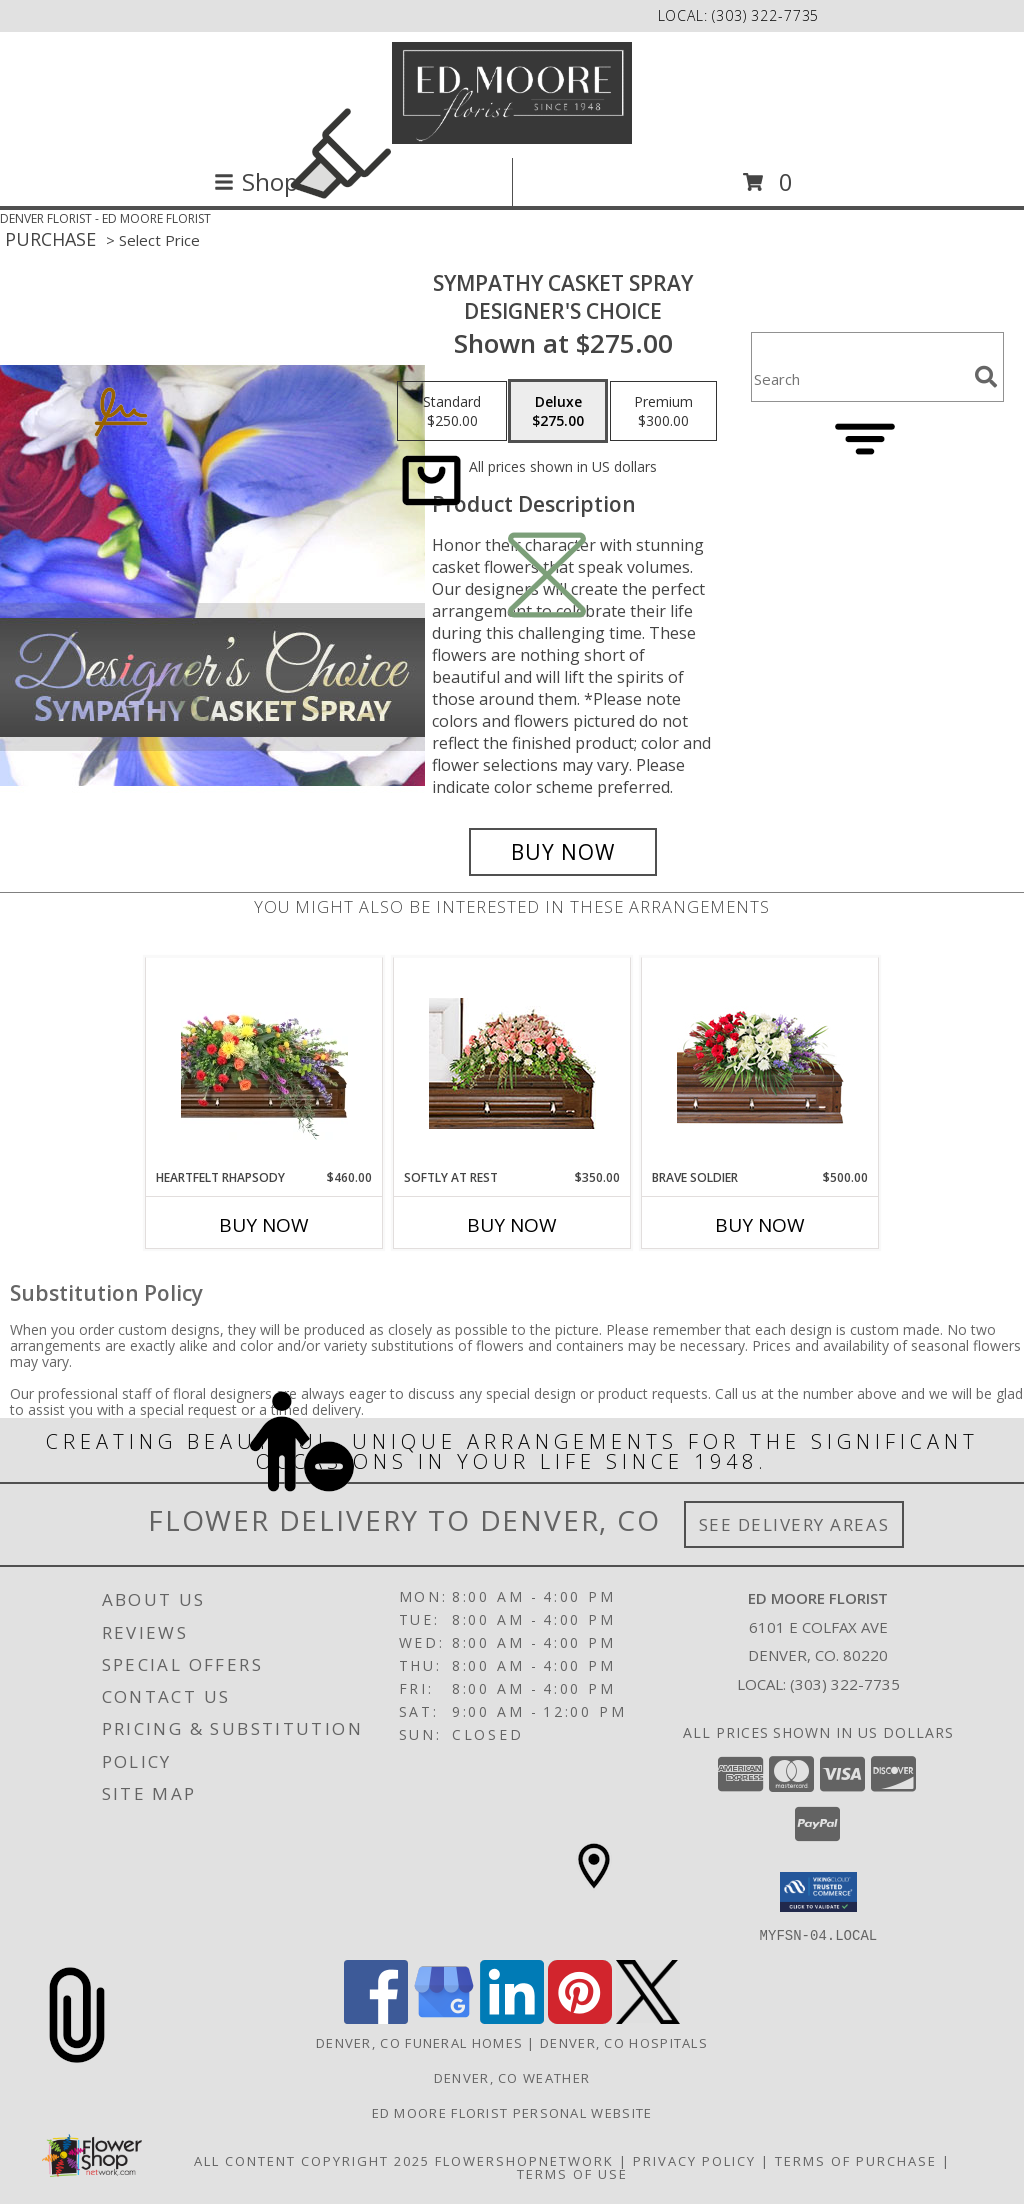 The height and width of the screenshot is (2204, 1024). I want to click on view current location on map, so click(594, 1866).